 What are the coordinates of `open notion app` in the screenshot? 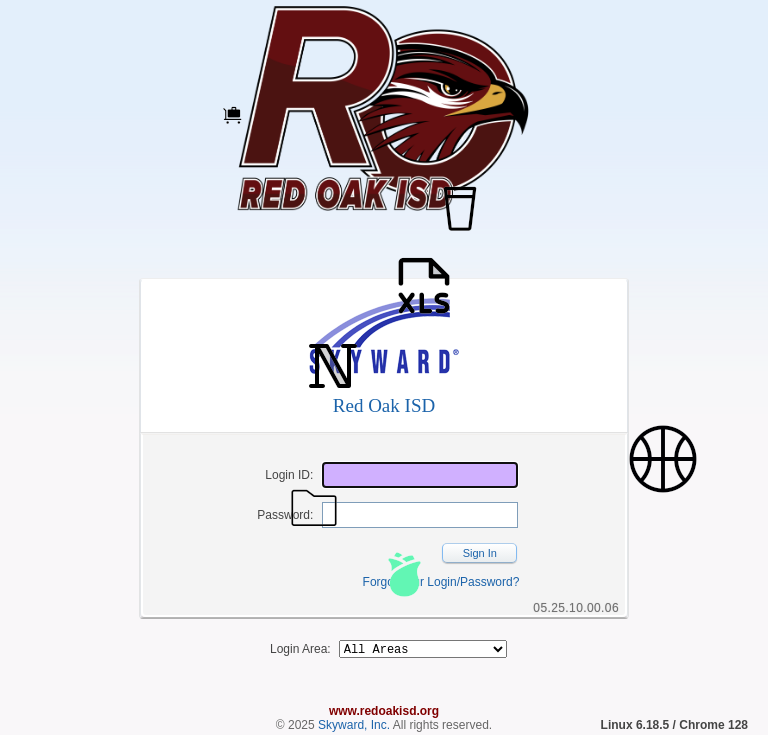 It's located at (333, 366).